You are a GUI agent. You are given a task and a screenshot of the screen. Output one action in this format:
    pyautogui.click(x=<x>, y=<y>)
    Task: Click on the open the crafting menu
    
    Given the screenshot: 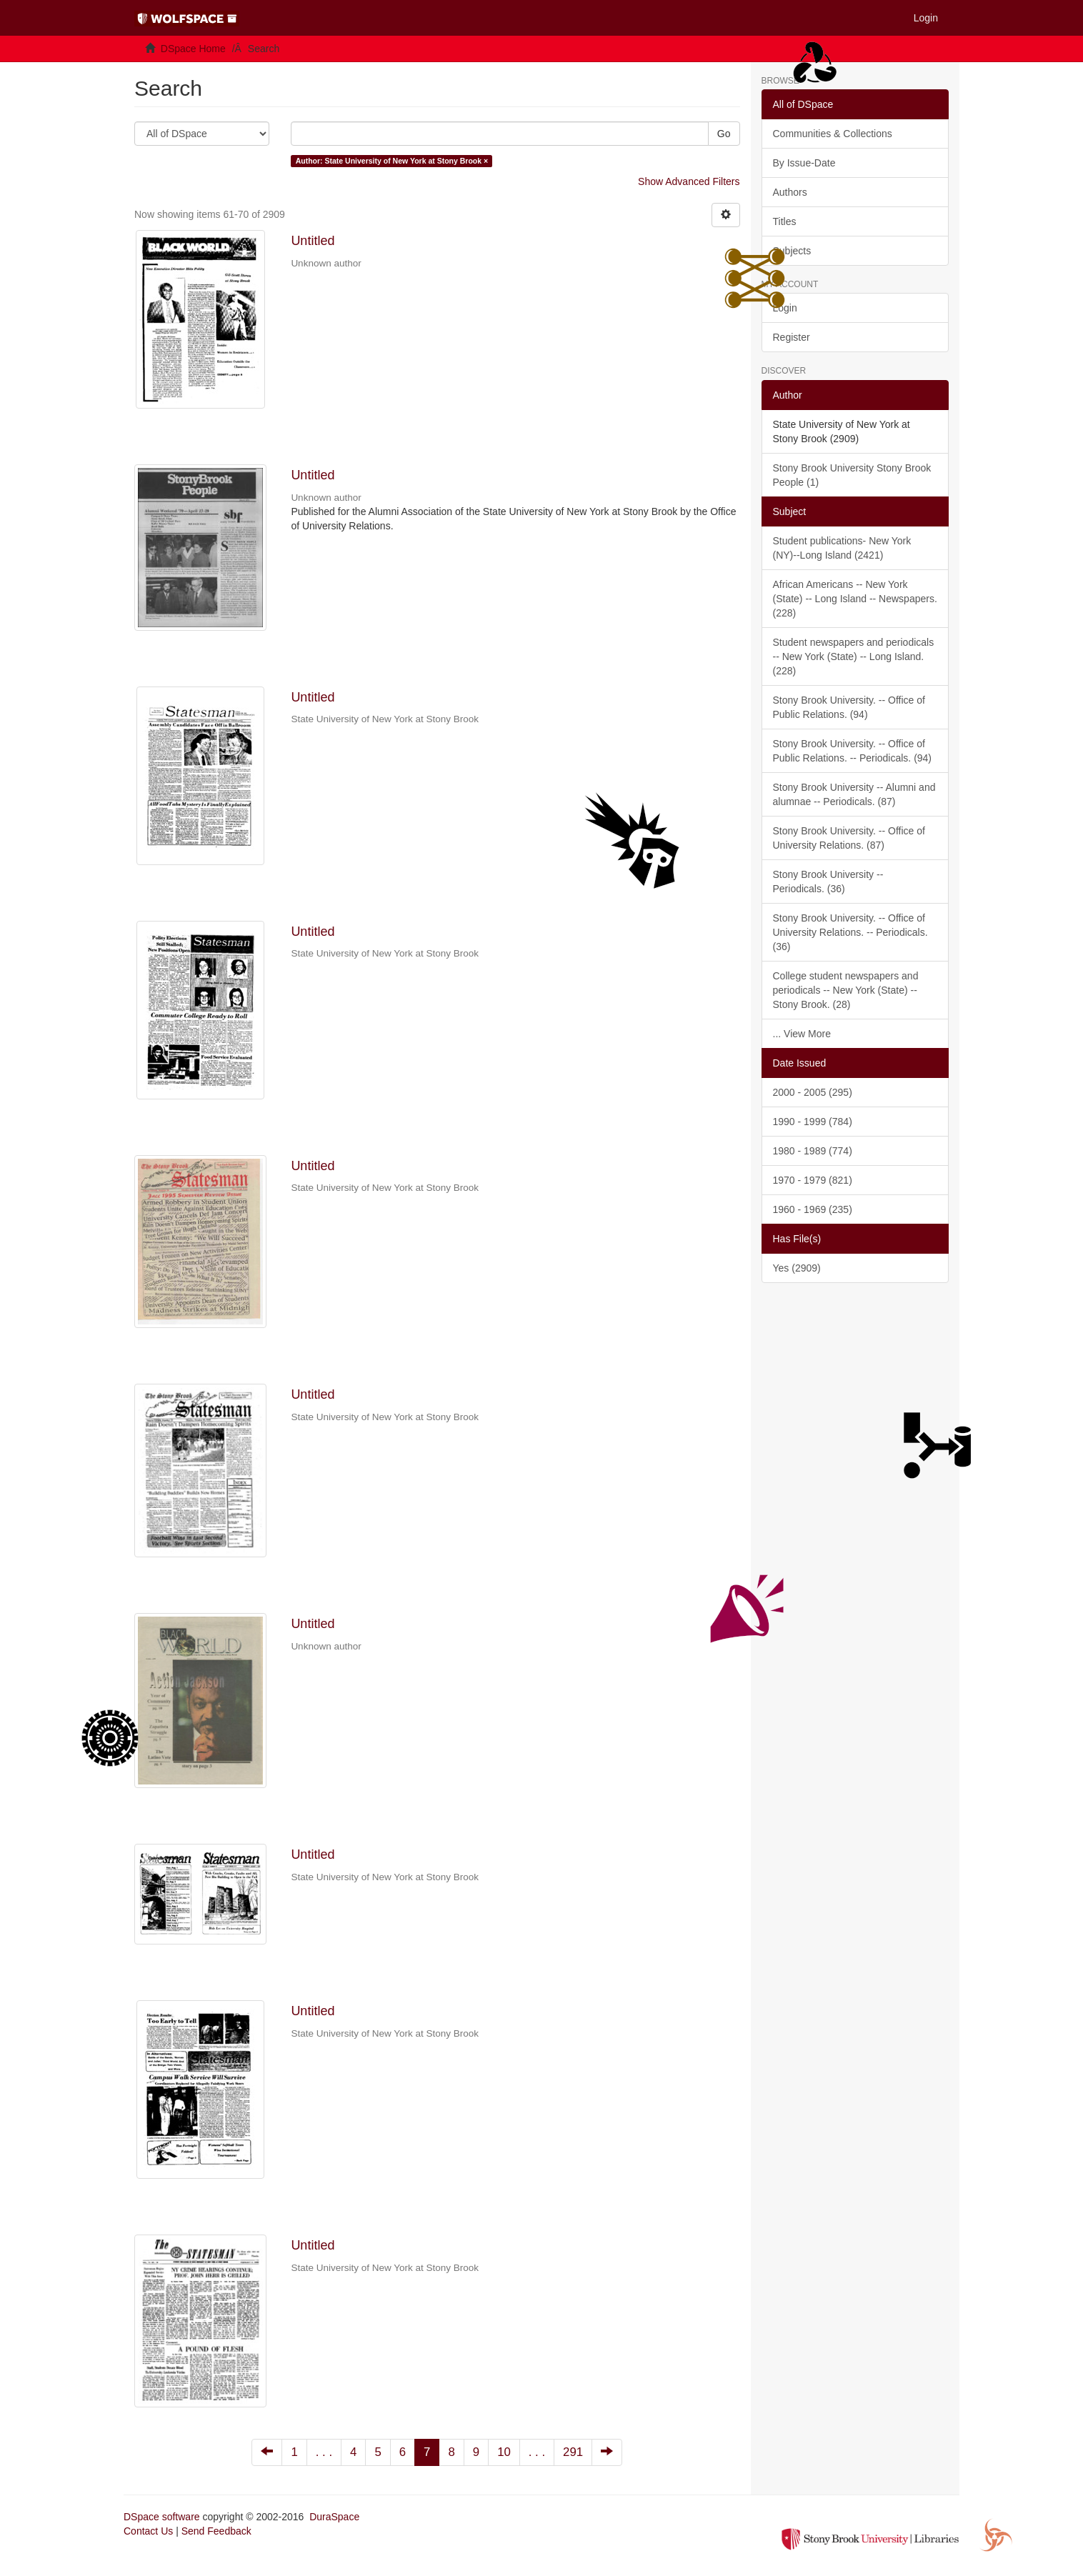 What is the action you would take?
    pyautogui.click(x=938, y=1447)
    